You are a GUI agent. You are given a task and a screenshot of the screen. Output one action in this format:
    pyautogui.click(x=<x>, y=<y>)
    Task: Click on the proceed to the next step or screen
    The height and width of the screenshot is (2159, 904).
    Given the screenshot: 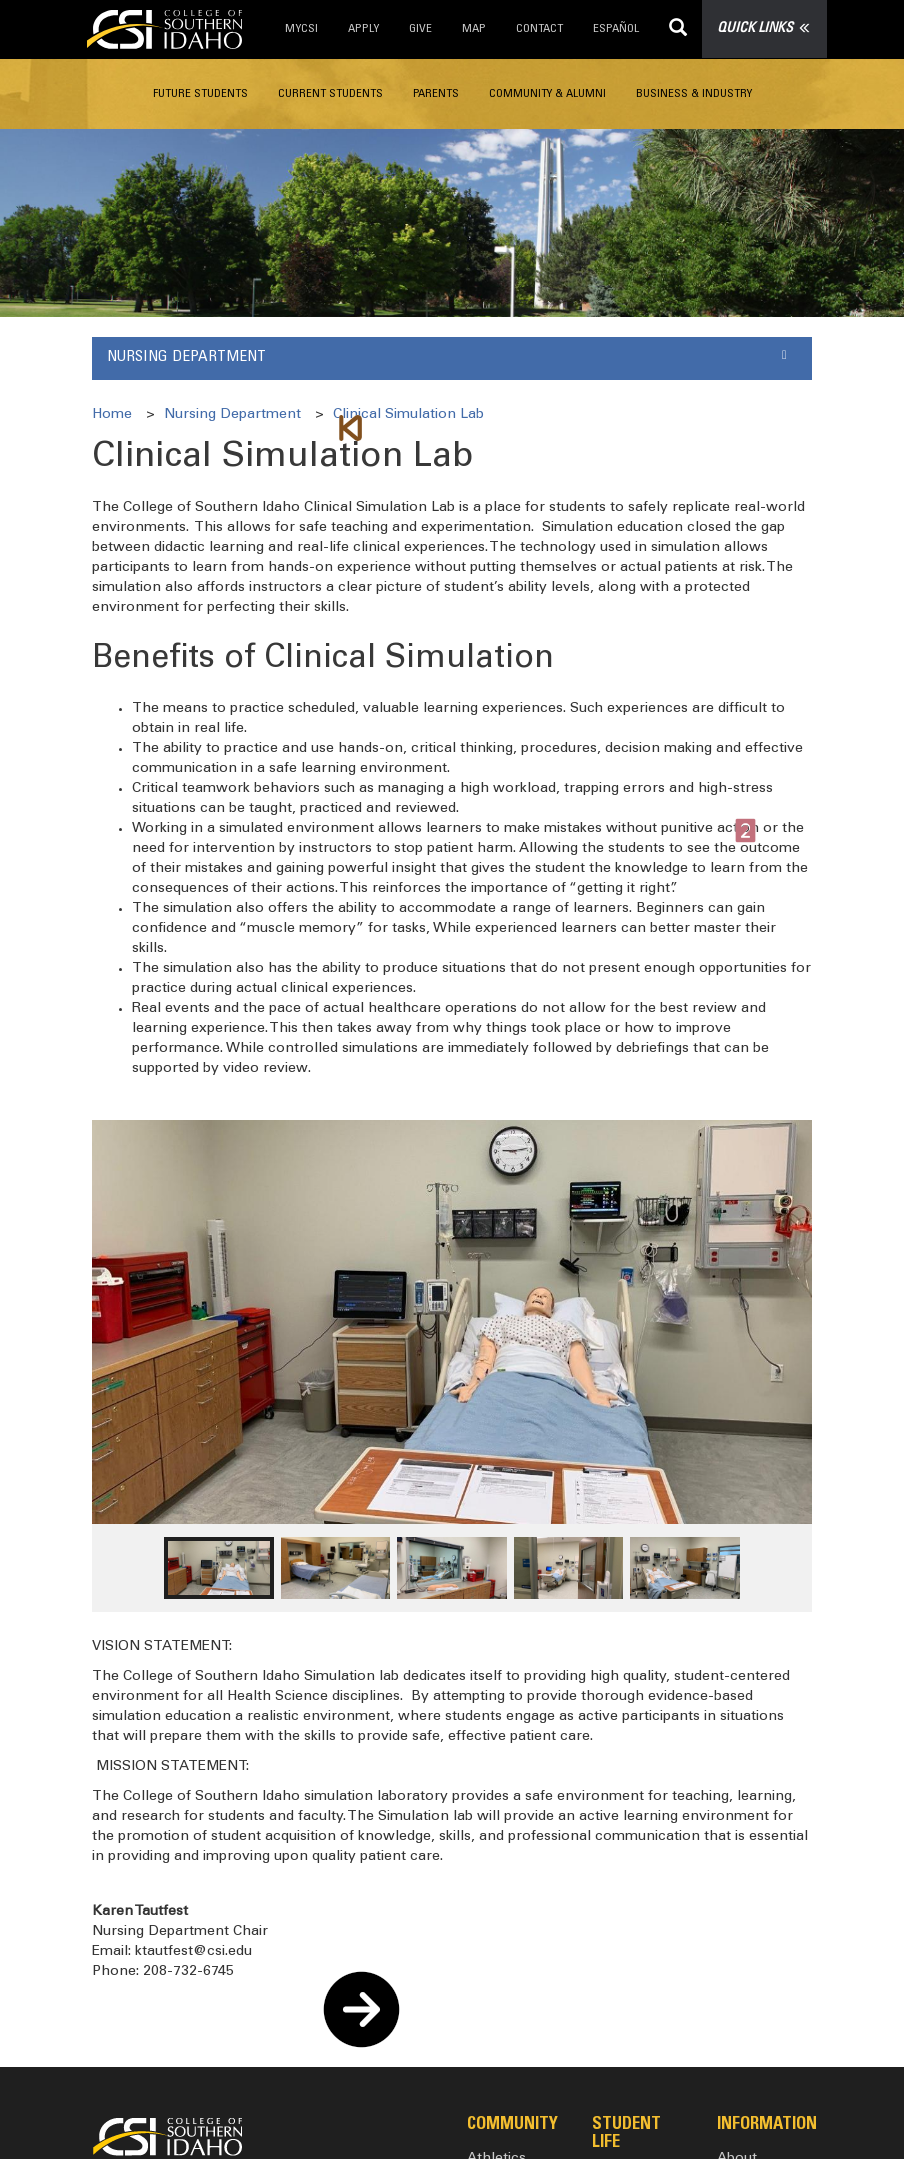 What is the action you would take?
    pyautogui.click(x=361, y=2009)
    